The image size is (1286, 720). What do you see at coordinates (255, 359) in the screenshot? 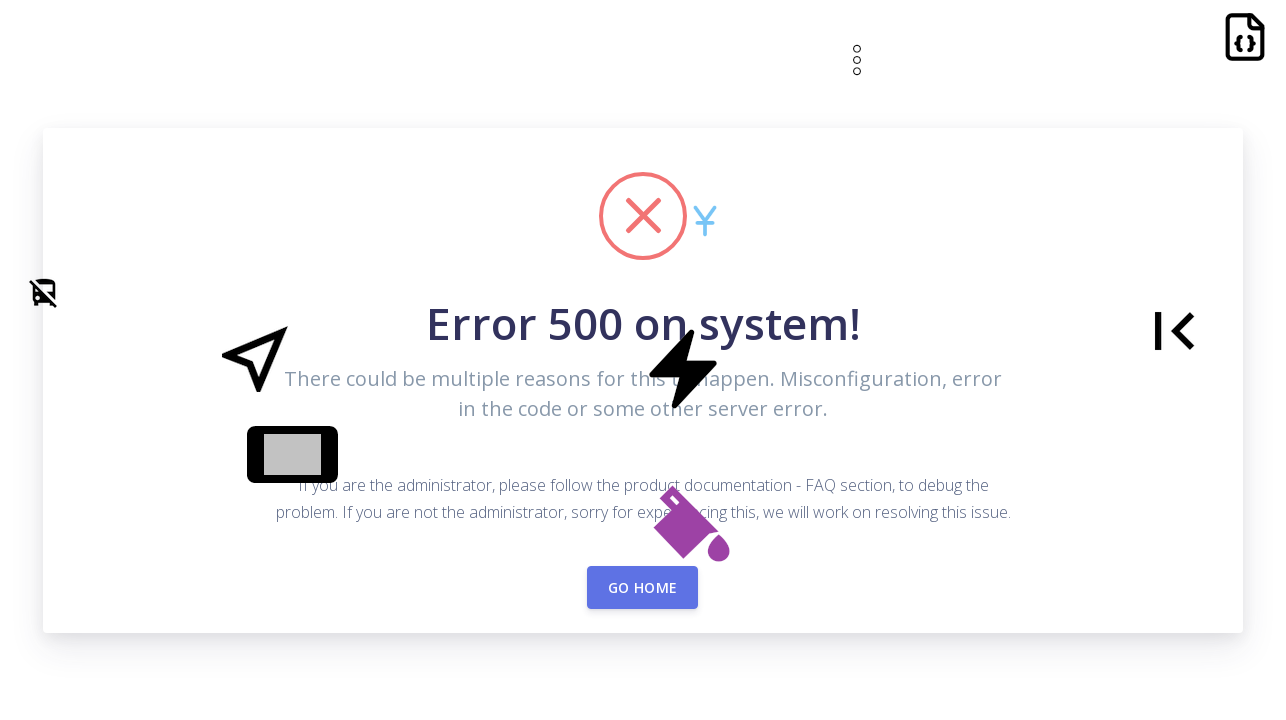
I see `access navigation or get directions` at bounding box center [255, 359].